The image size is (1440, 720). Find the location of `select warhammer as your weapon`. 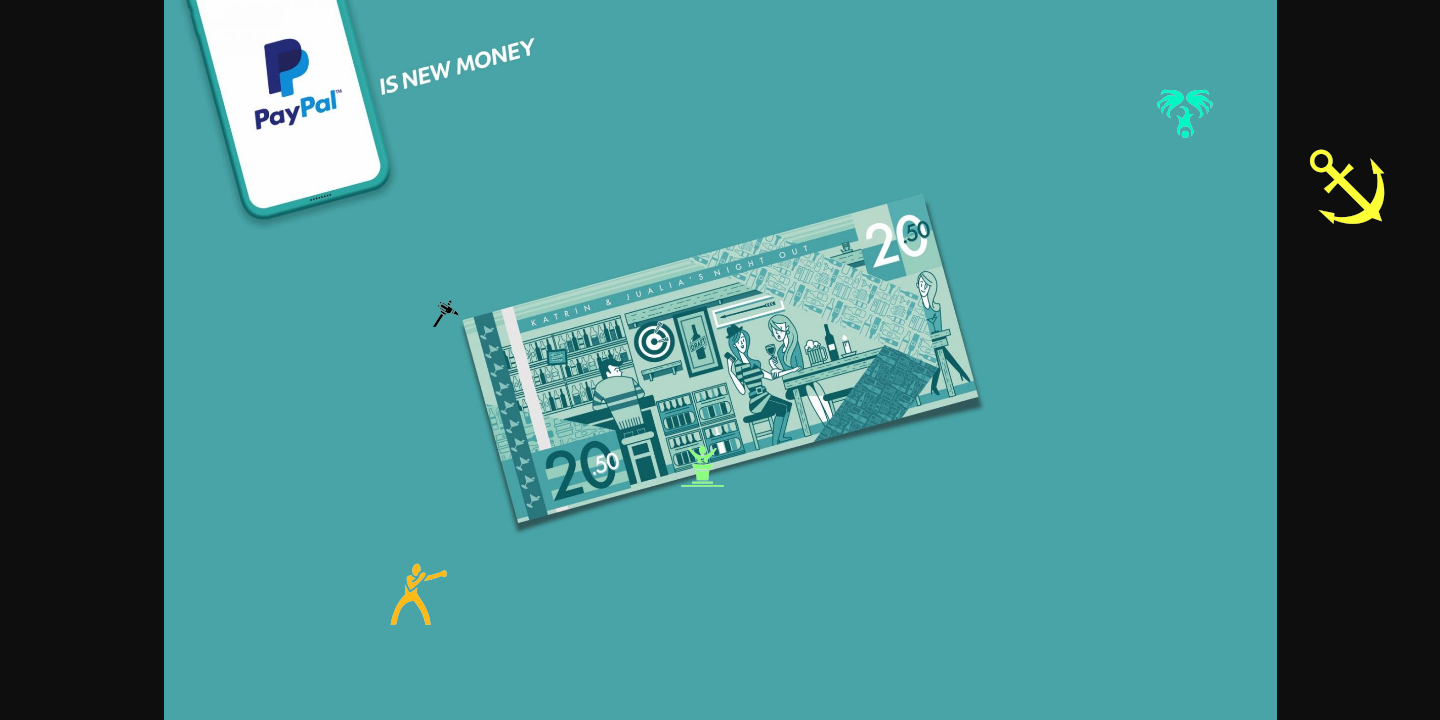

select warhammer as your weapon is located at coordinates (446, 313).